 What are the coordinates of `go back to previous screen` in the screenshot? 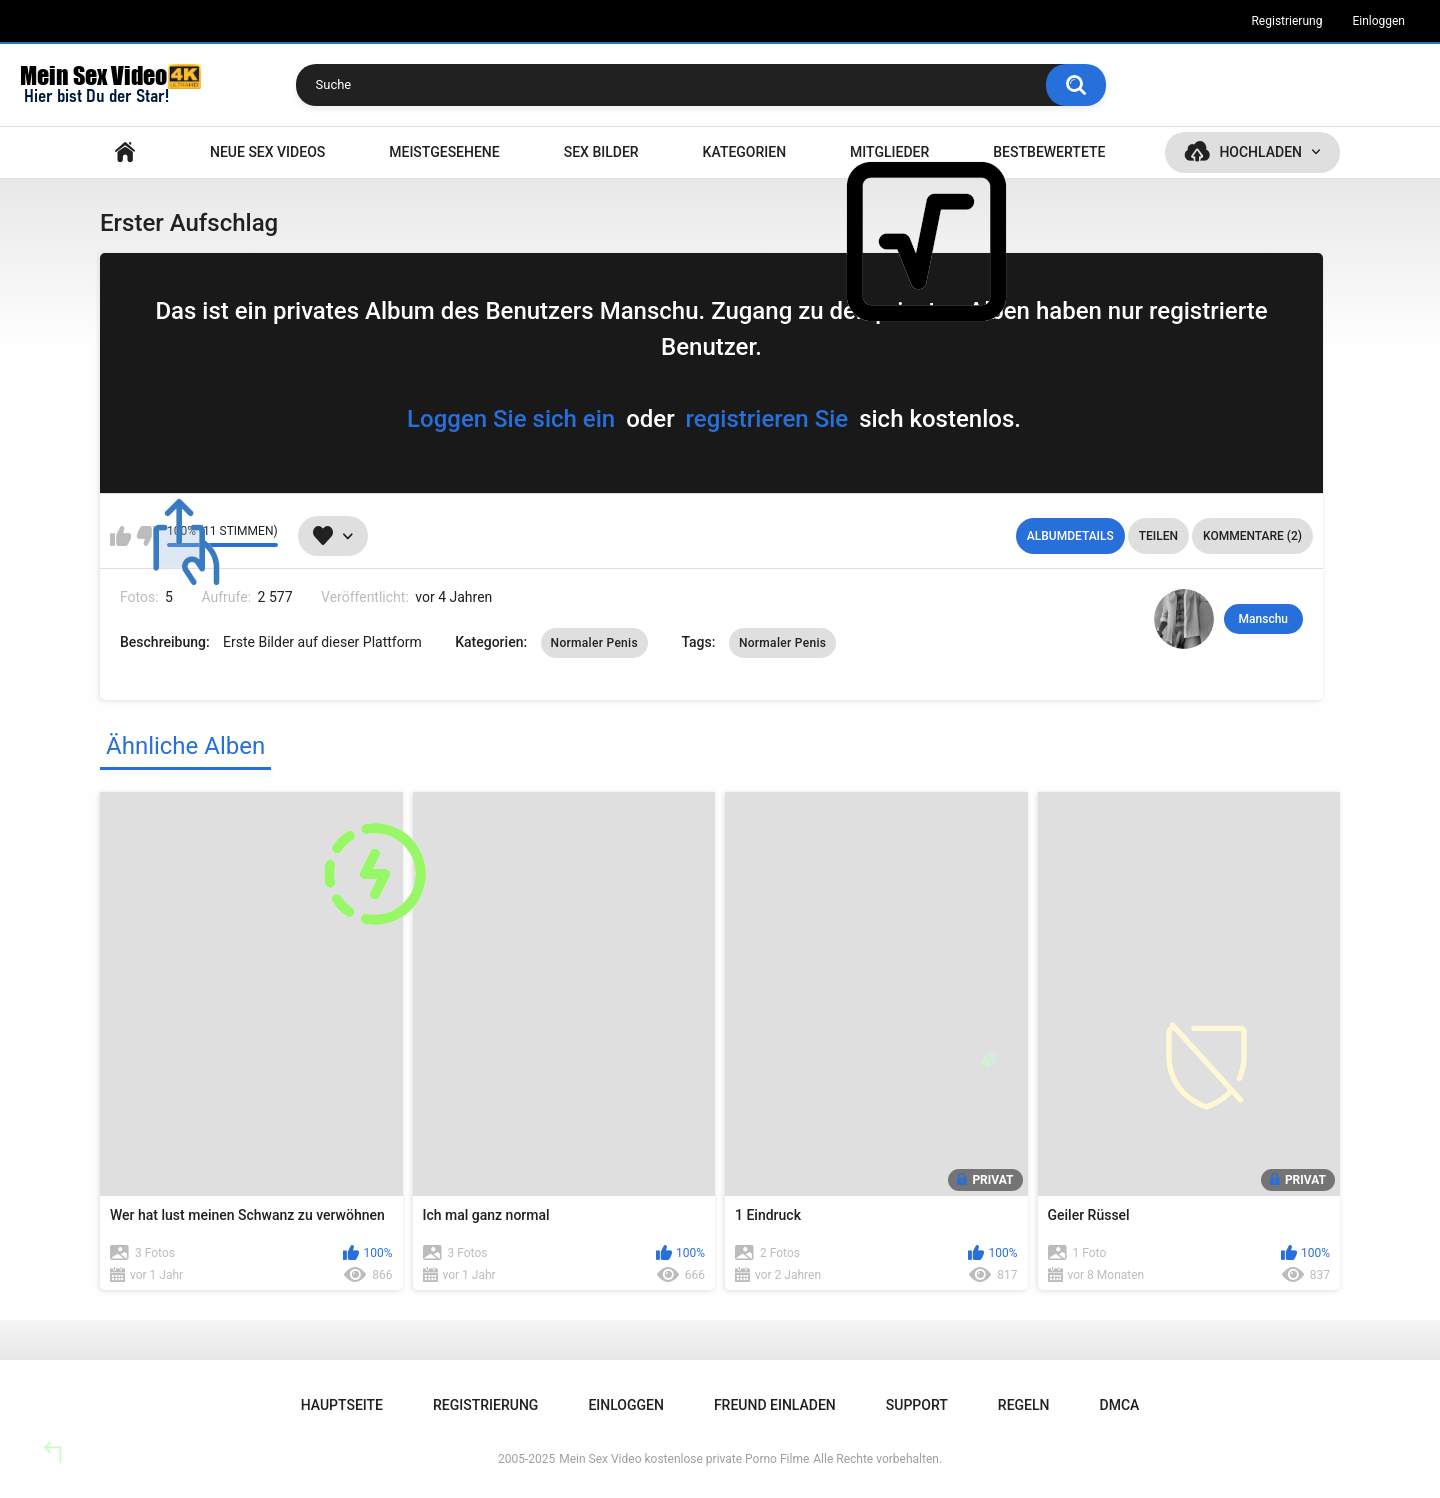 It's located at (53, 1452).